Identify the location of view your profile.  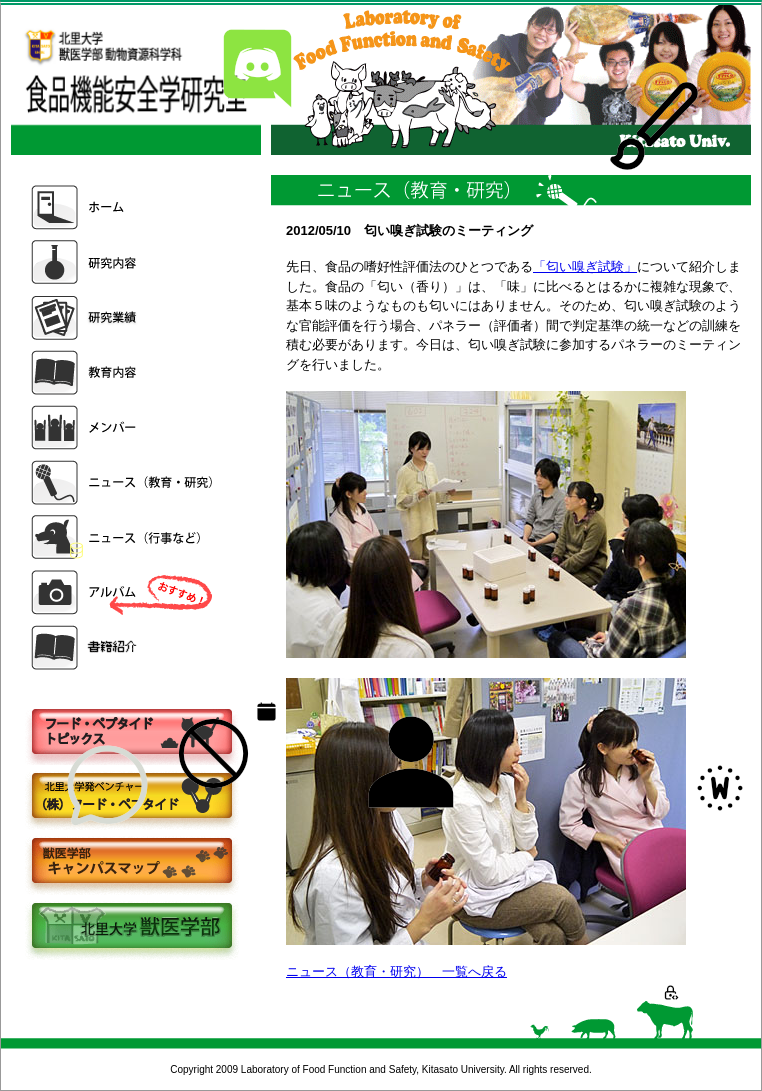
(411, 762).